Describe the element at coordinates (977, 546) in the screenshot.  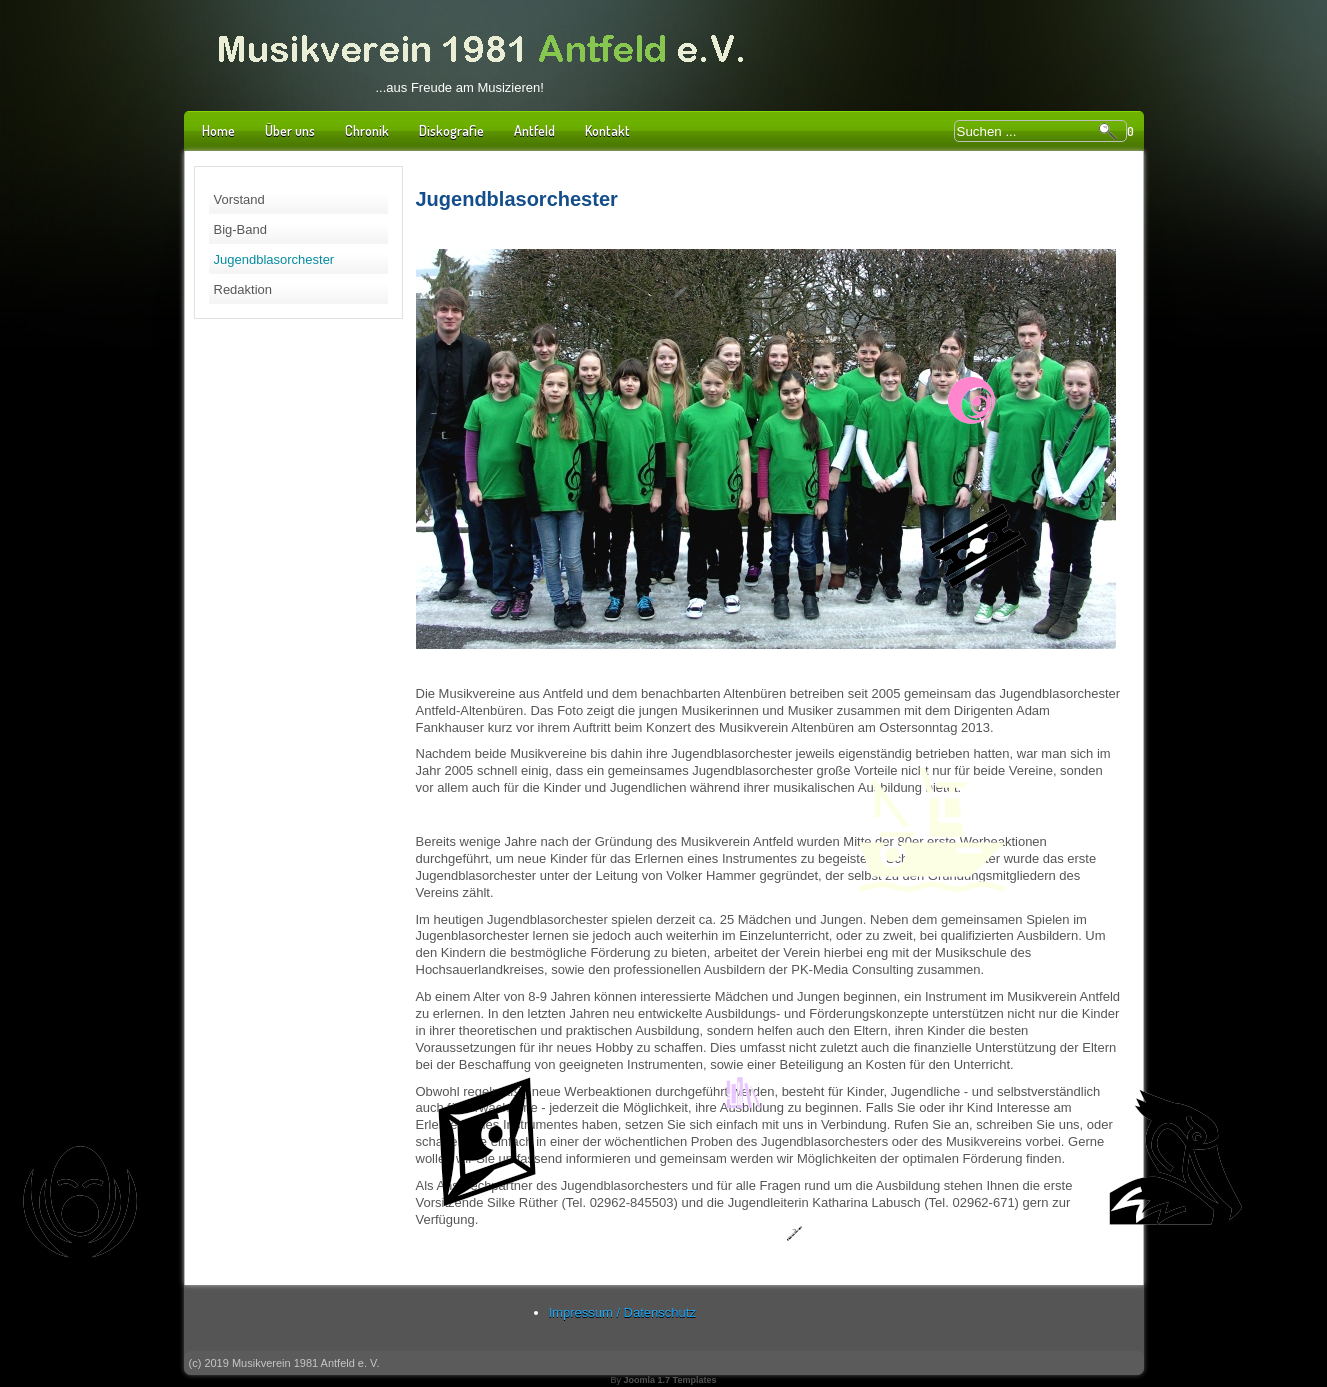
I see `razor blade tool or cutting implement` at that location.